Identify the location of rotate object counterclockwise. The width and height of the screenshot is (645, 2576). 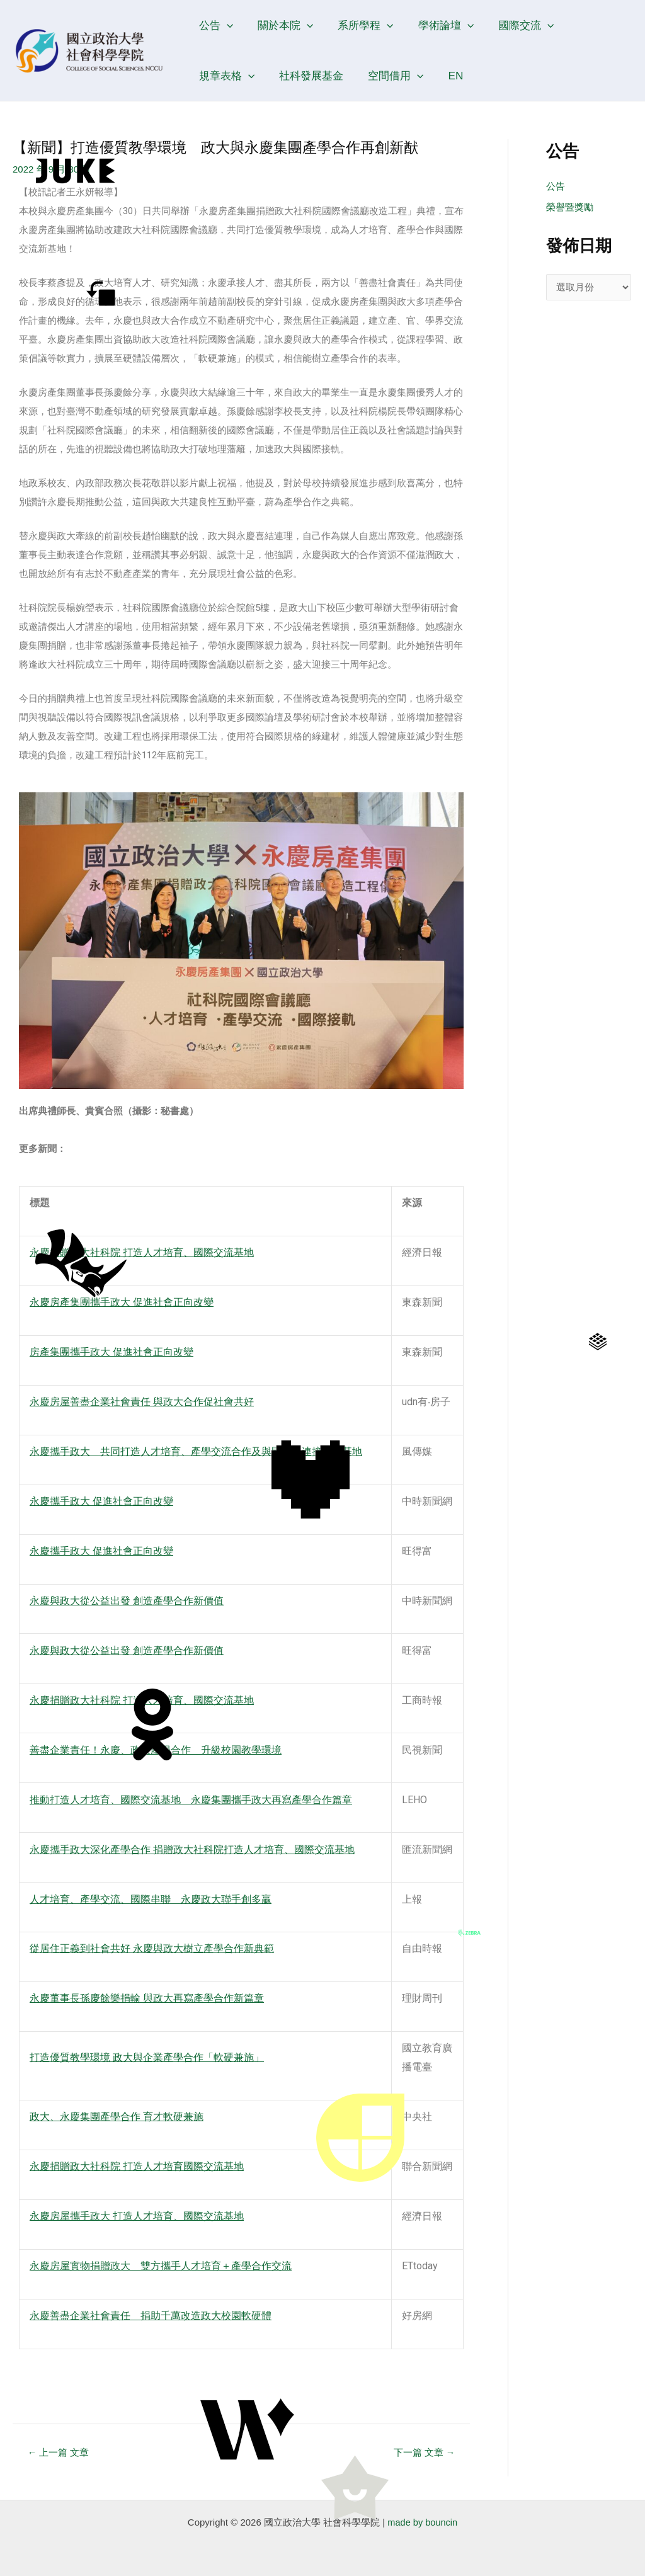
(101, 294).